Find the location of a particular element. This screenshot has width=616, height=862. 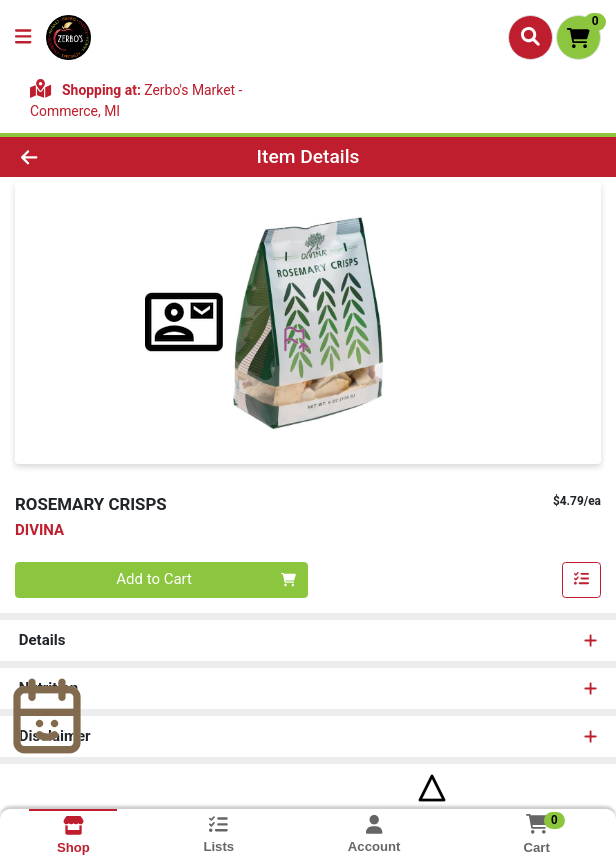

view upcoming fun events or celebrations is located at coordinates (47, 716).